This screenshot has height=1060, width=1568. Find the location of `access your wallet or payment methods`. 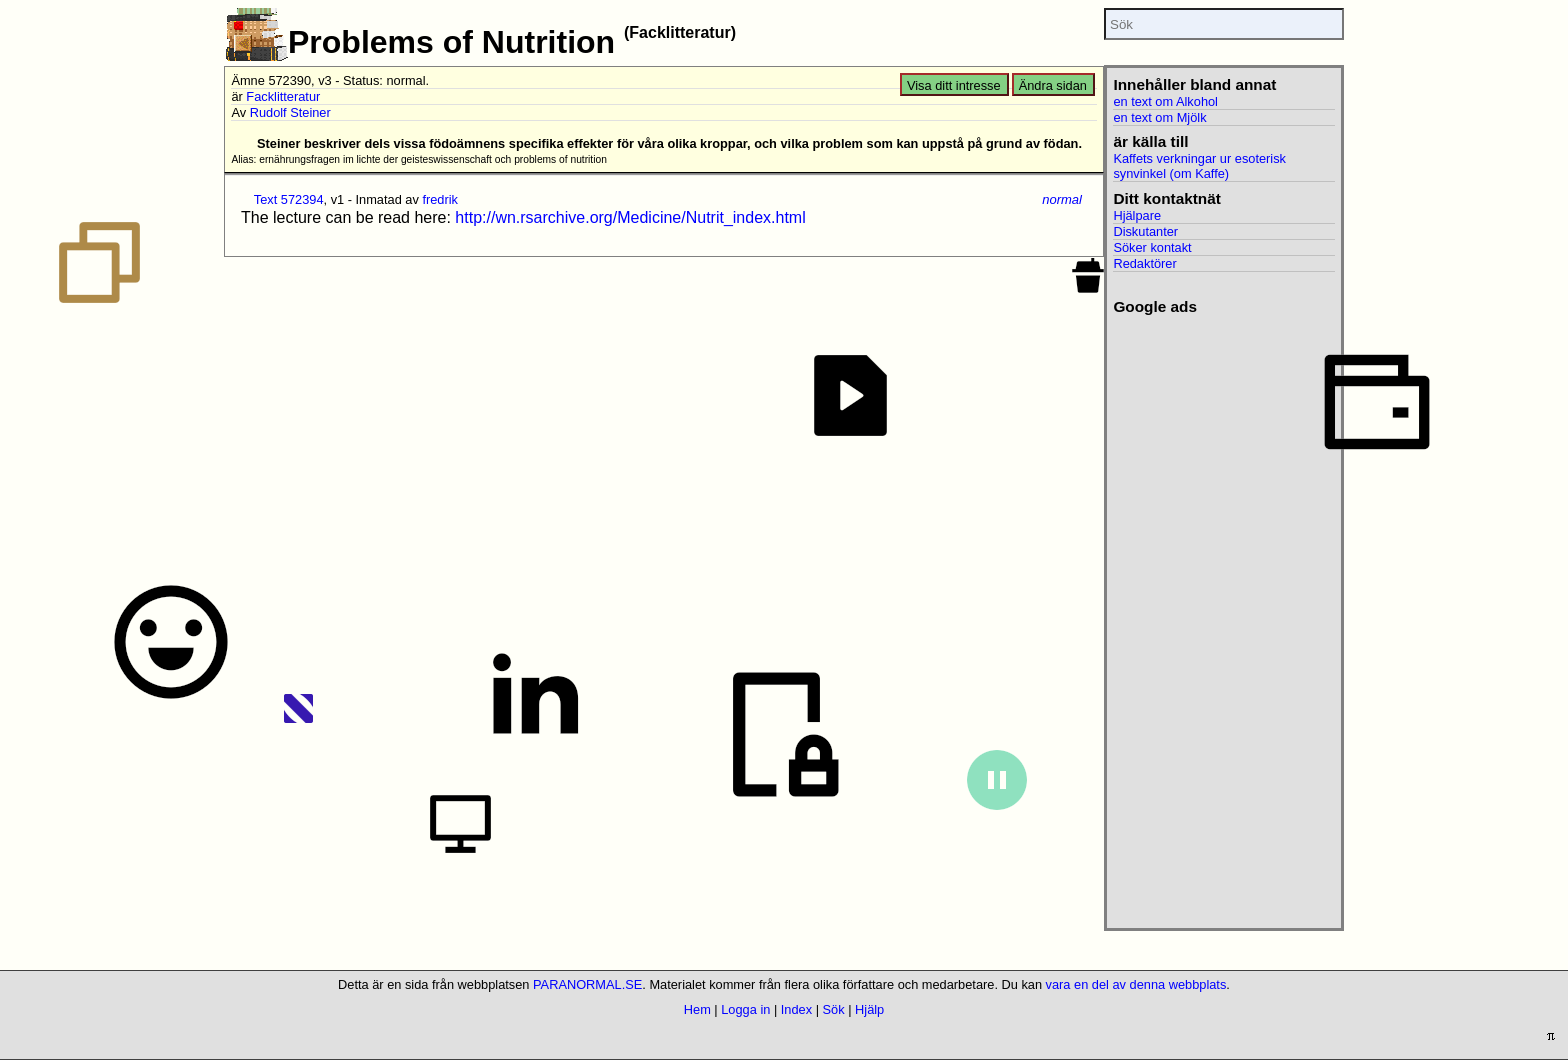

access your wallet or payment methods is located at coordinates (1377, 402).